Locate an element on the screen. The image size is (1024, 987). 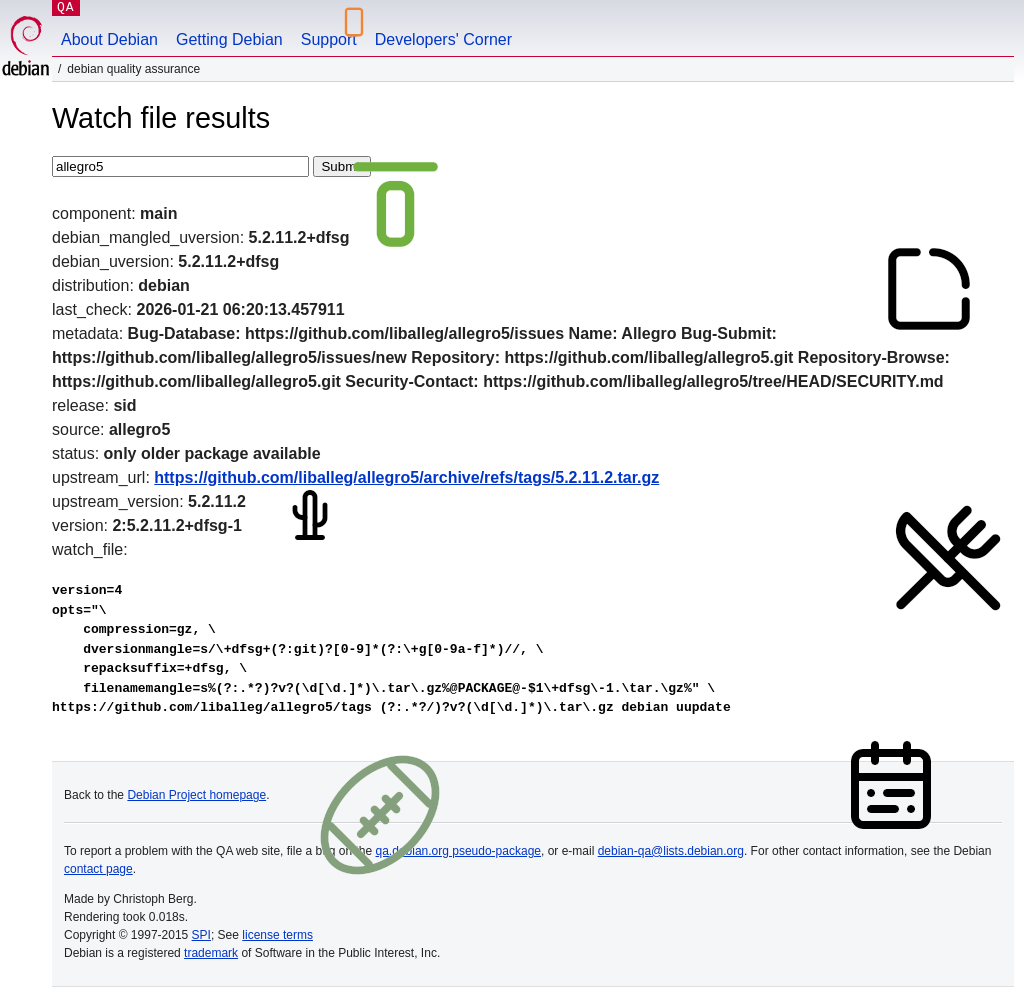
select a date range is located at coordinates (891, 785).